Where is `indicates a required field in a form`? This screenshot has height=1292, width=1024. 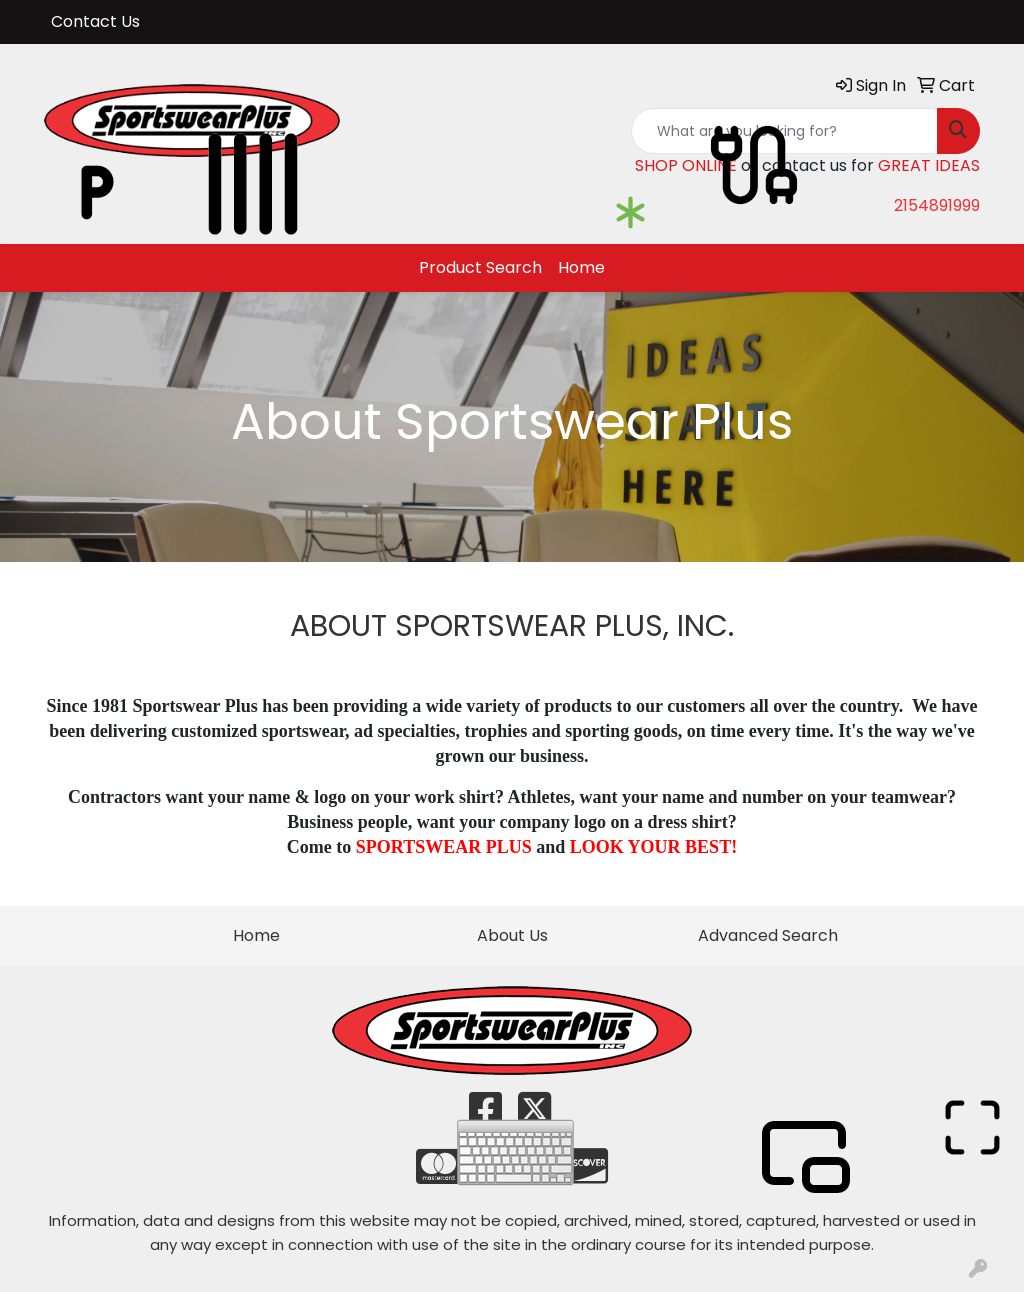
indicates a required field in a form is located at coordinates (630, 212).